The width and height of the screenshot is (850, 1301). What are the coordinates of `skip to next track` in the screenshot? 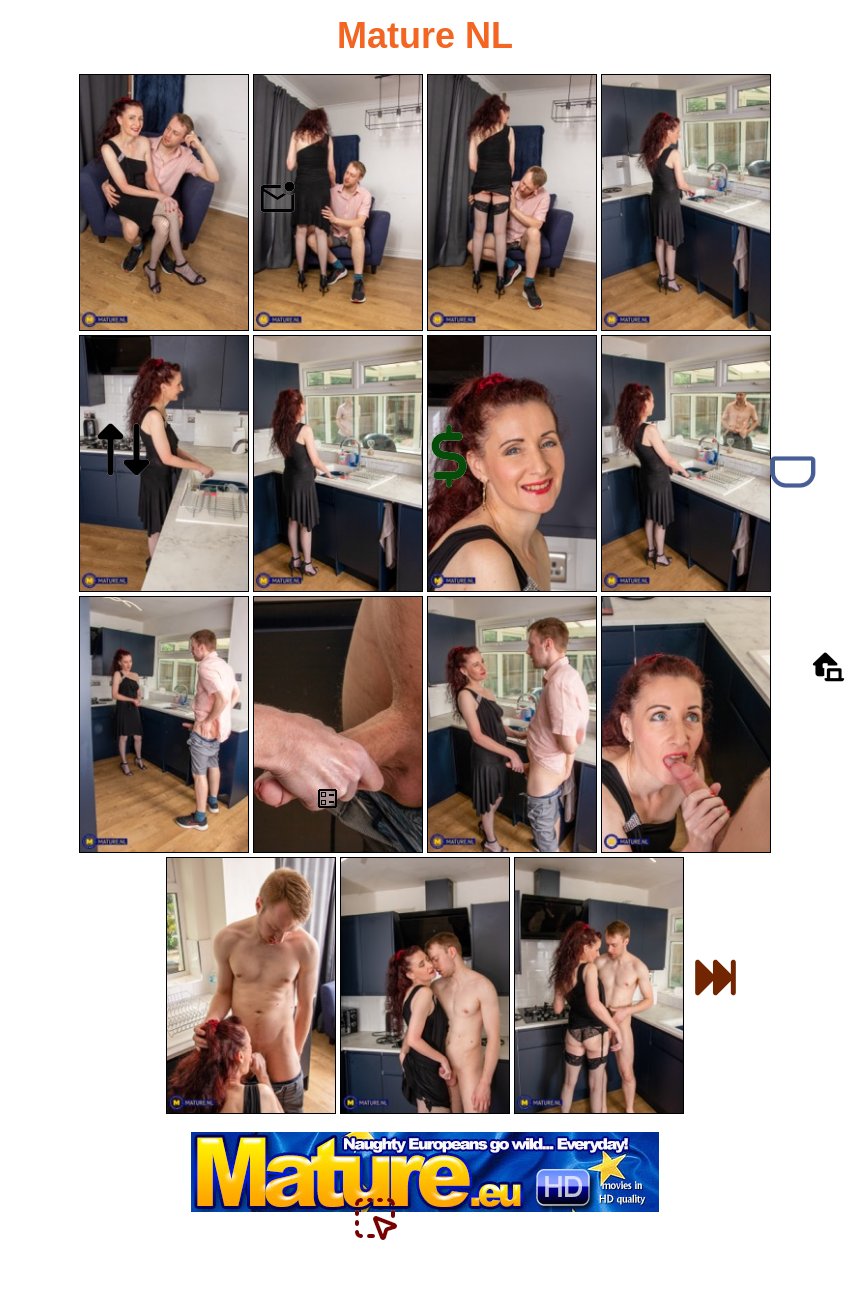 It's located at (715, 977).